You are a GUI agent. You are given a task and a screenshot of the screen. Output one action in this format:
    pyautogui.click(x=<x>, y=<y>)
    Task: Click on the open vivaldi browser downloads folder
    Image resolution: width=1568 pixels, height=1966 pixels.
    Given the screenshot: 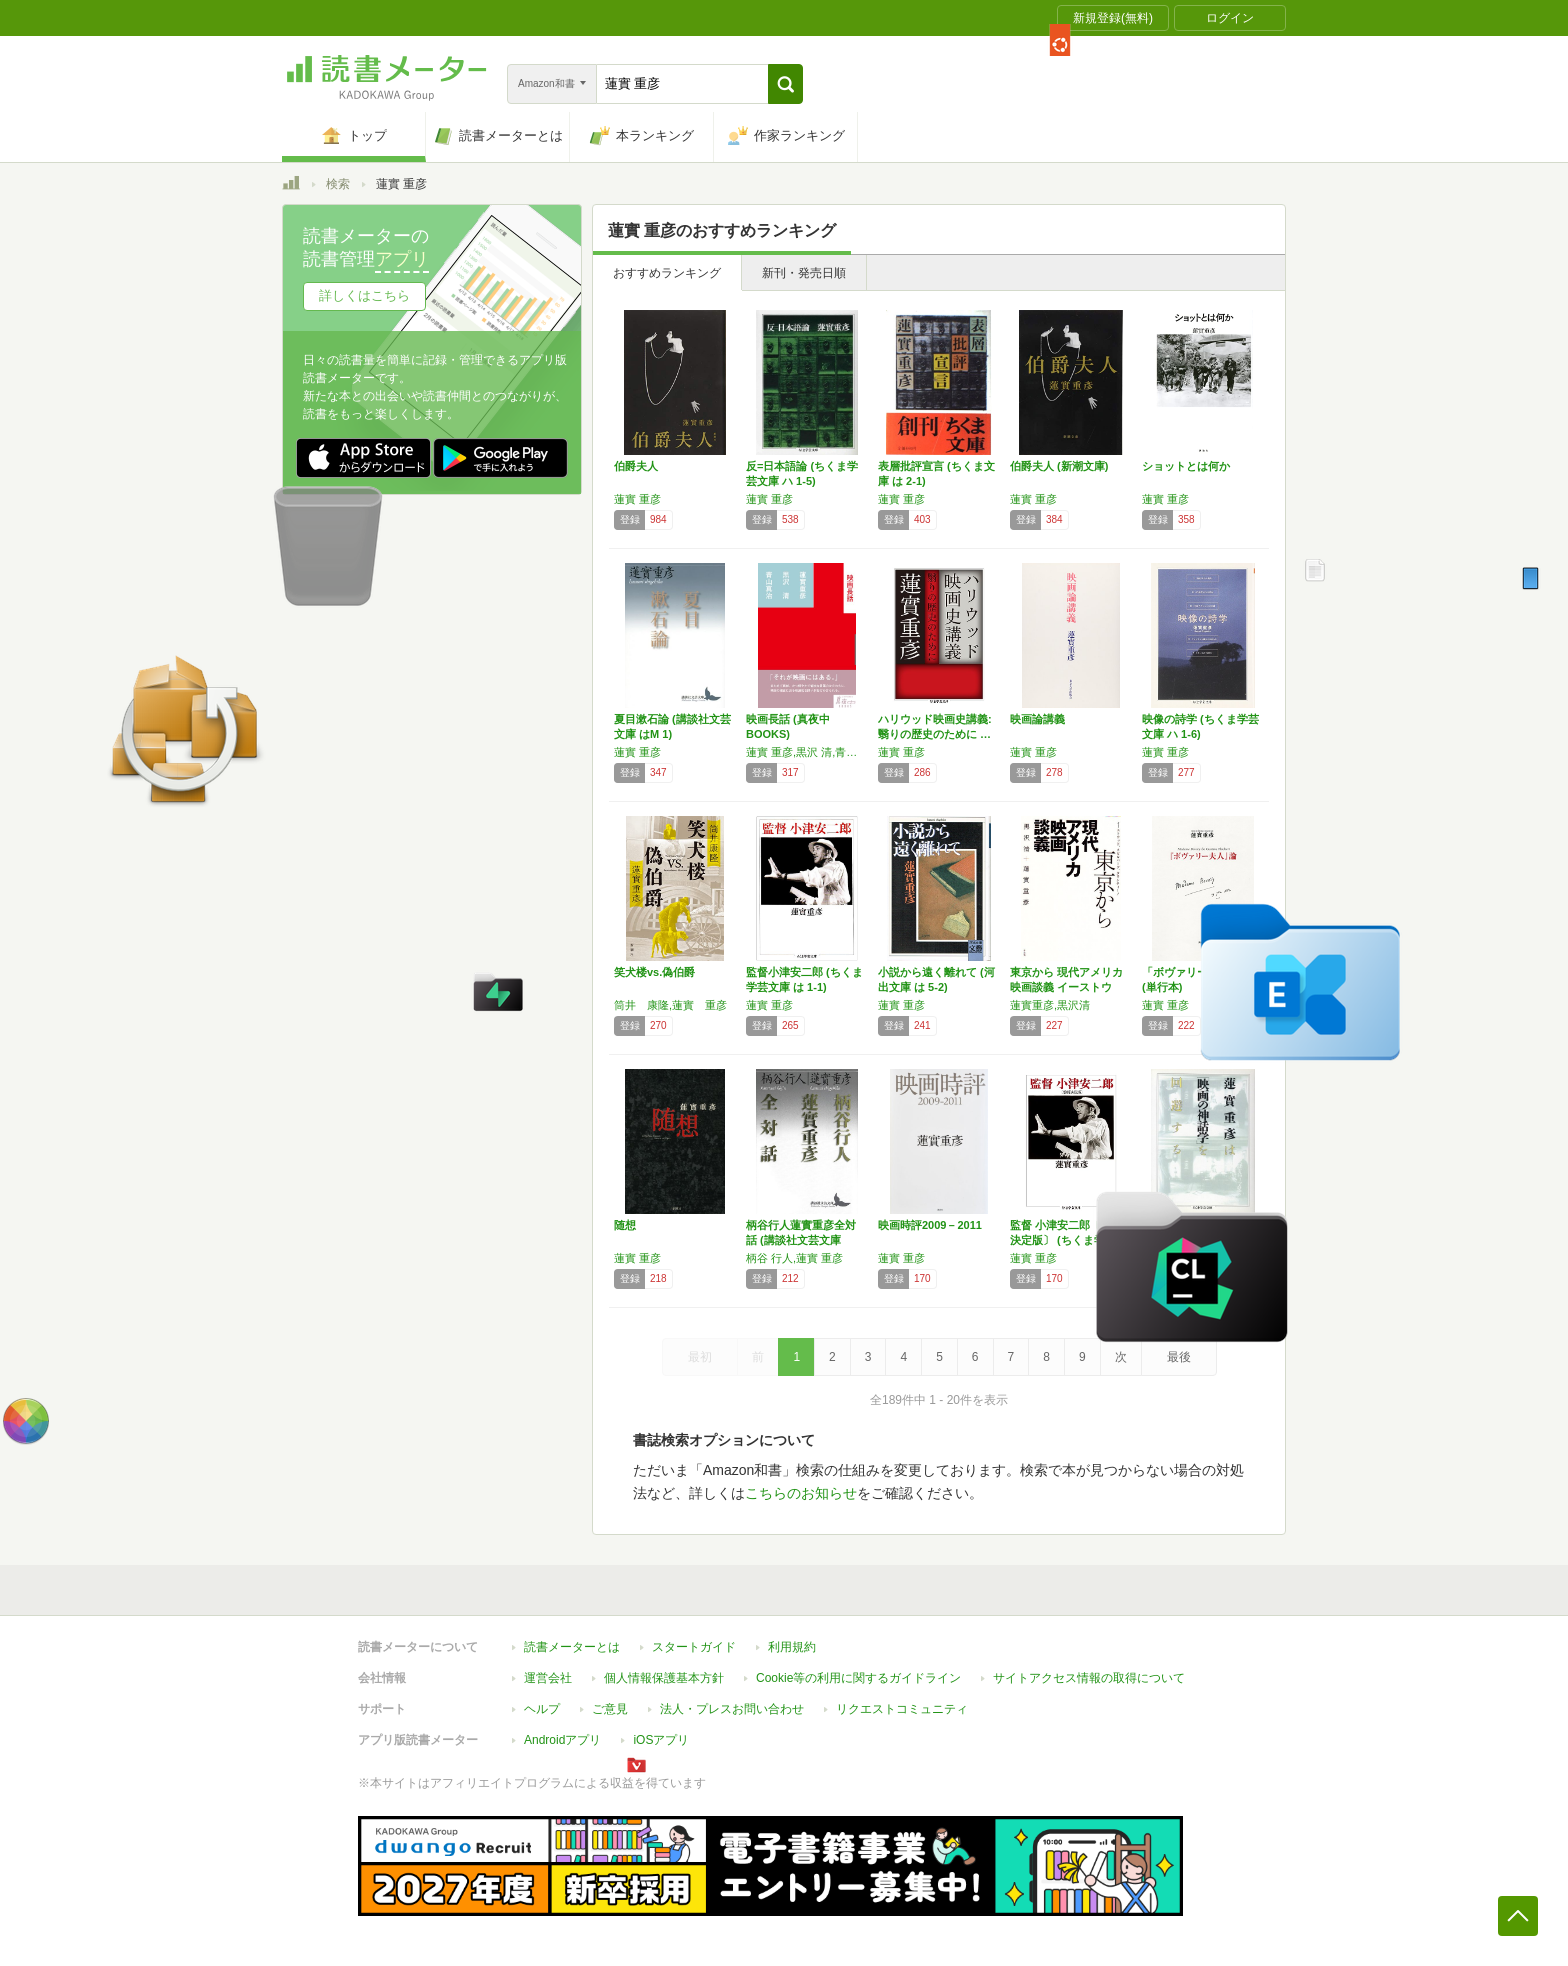 What is the action you would take?
    pyautogui.click(x=636, y=1765)
    